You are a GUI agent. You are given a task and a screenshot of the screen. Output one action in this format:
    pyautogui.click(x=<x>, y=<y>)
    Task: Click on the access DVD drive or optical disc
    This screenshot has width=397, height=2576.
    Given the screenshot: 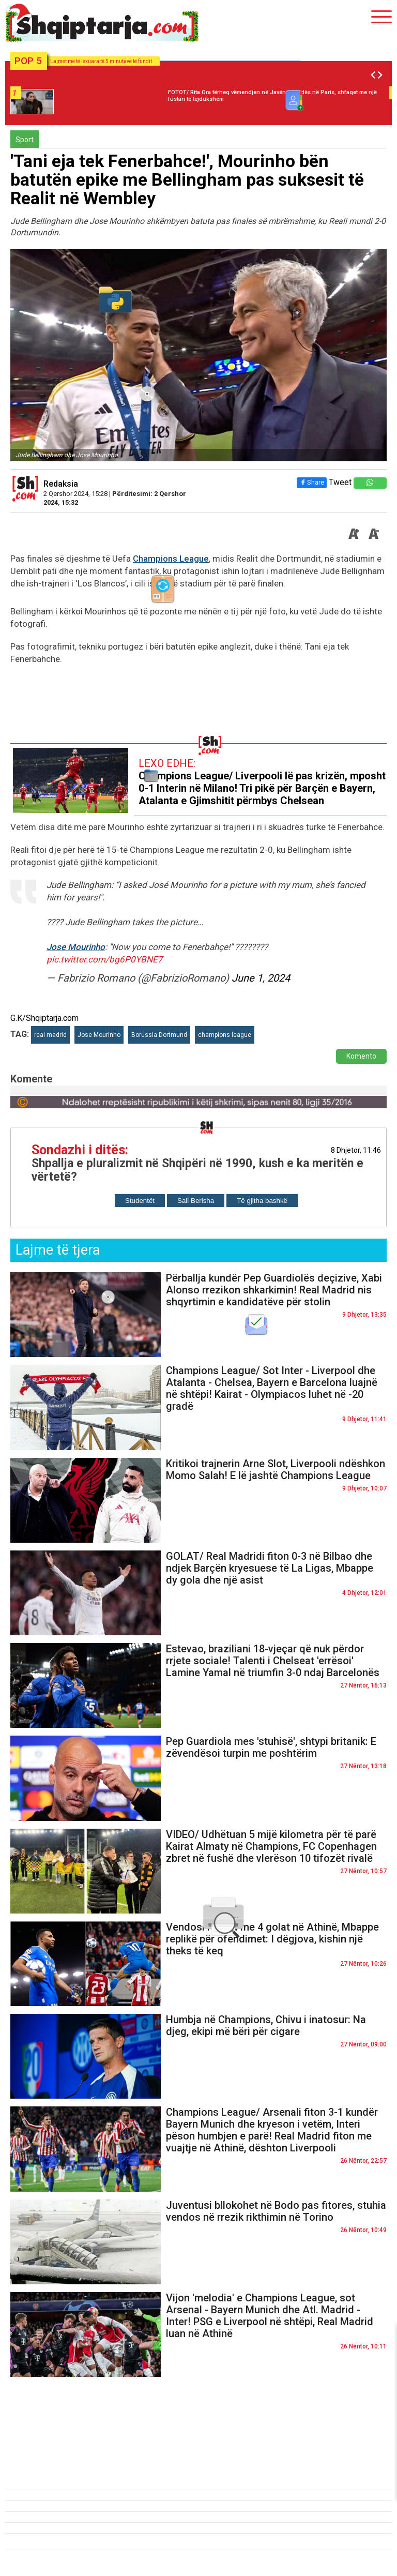 What is the action you would take?
    pyautogui.click(x=108, y=1297)
    